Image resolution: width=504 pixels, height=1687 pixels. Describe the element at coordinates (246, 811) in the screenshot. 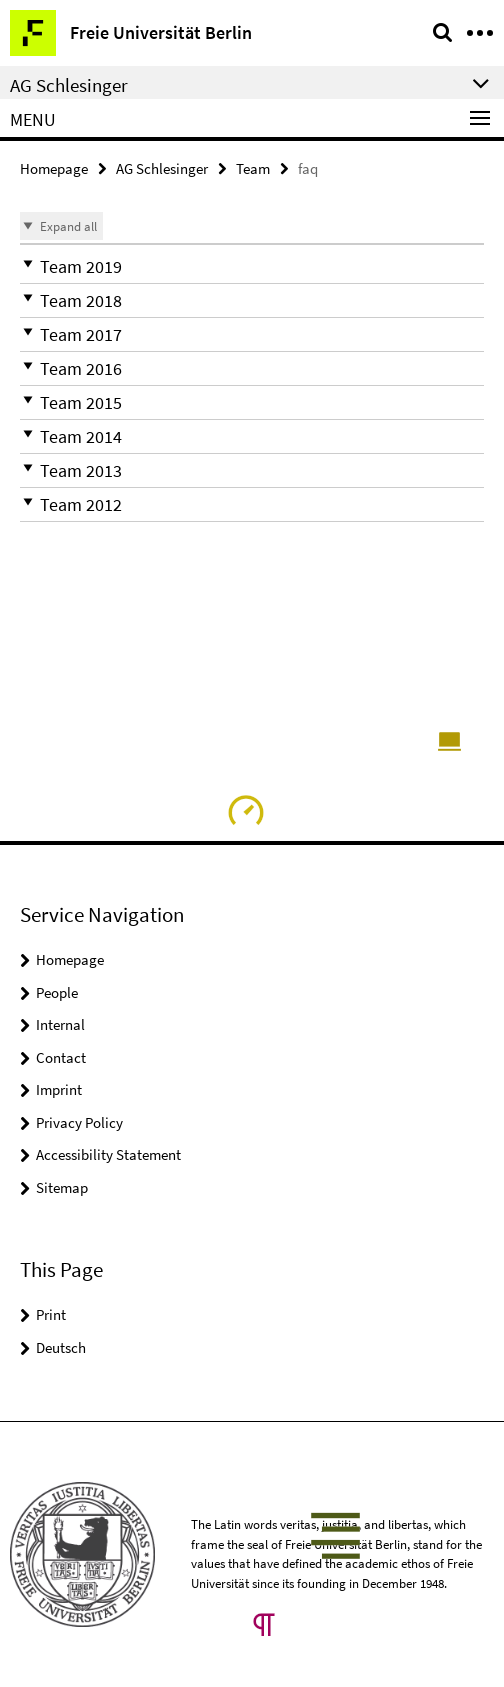

I see `increase playback speed` at that location.